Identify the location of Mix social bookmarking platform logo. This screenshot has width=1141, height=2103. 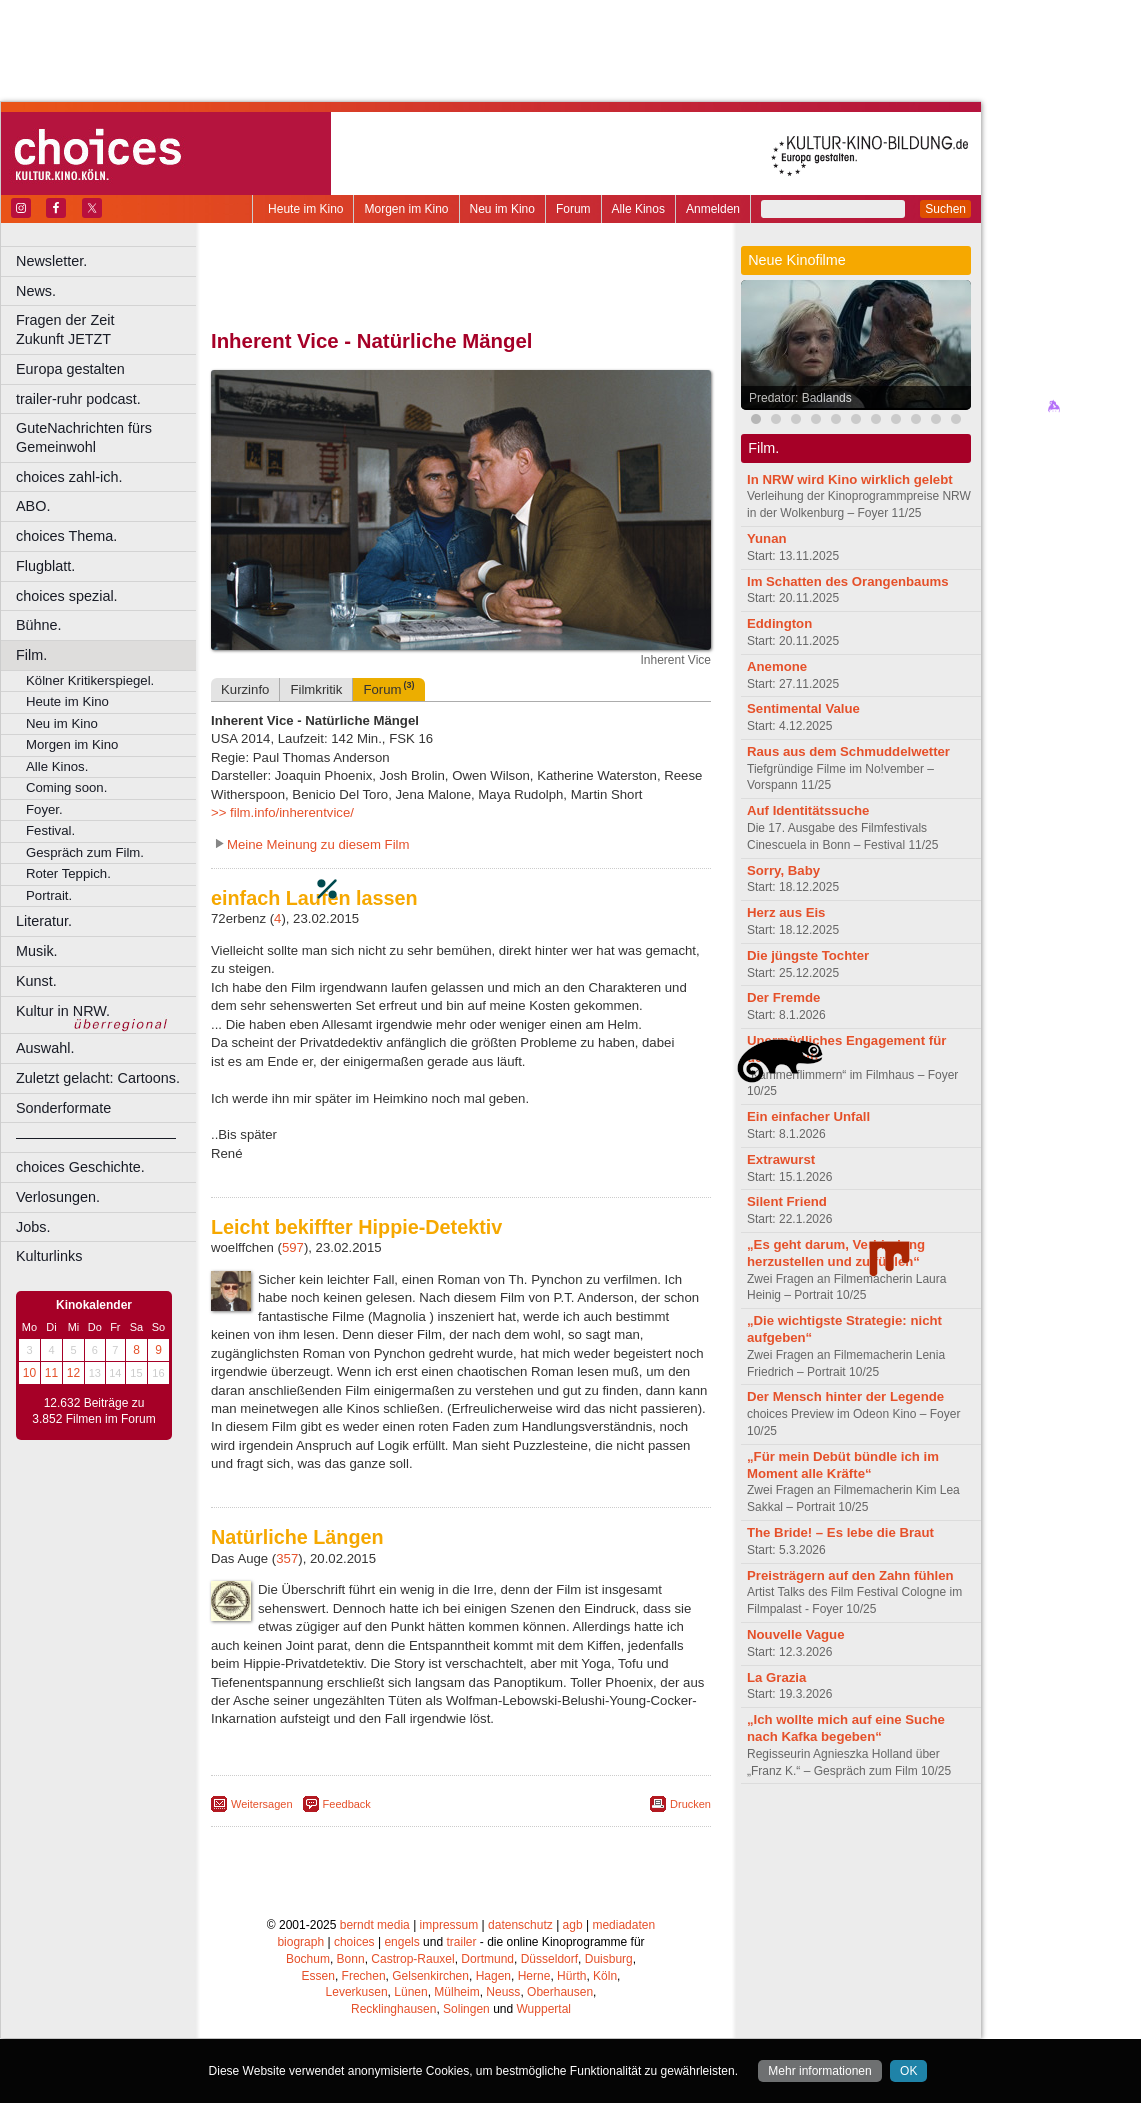
(889, 1258).